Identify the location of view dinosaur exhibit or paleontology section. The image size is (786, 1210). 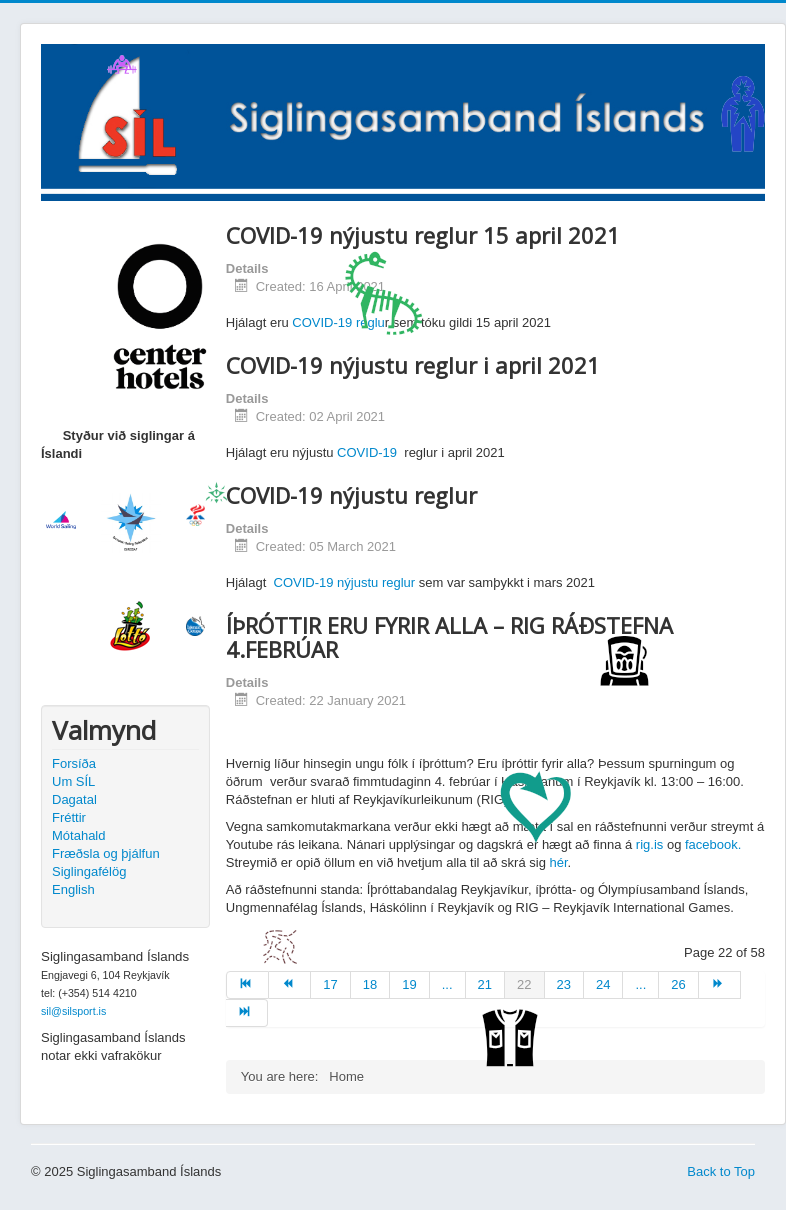
(383, 294).